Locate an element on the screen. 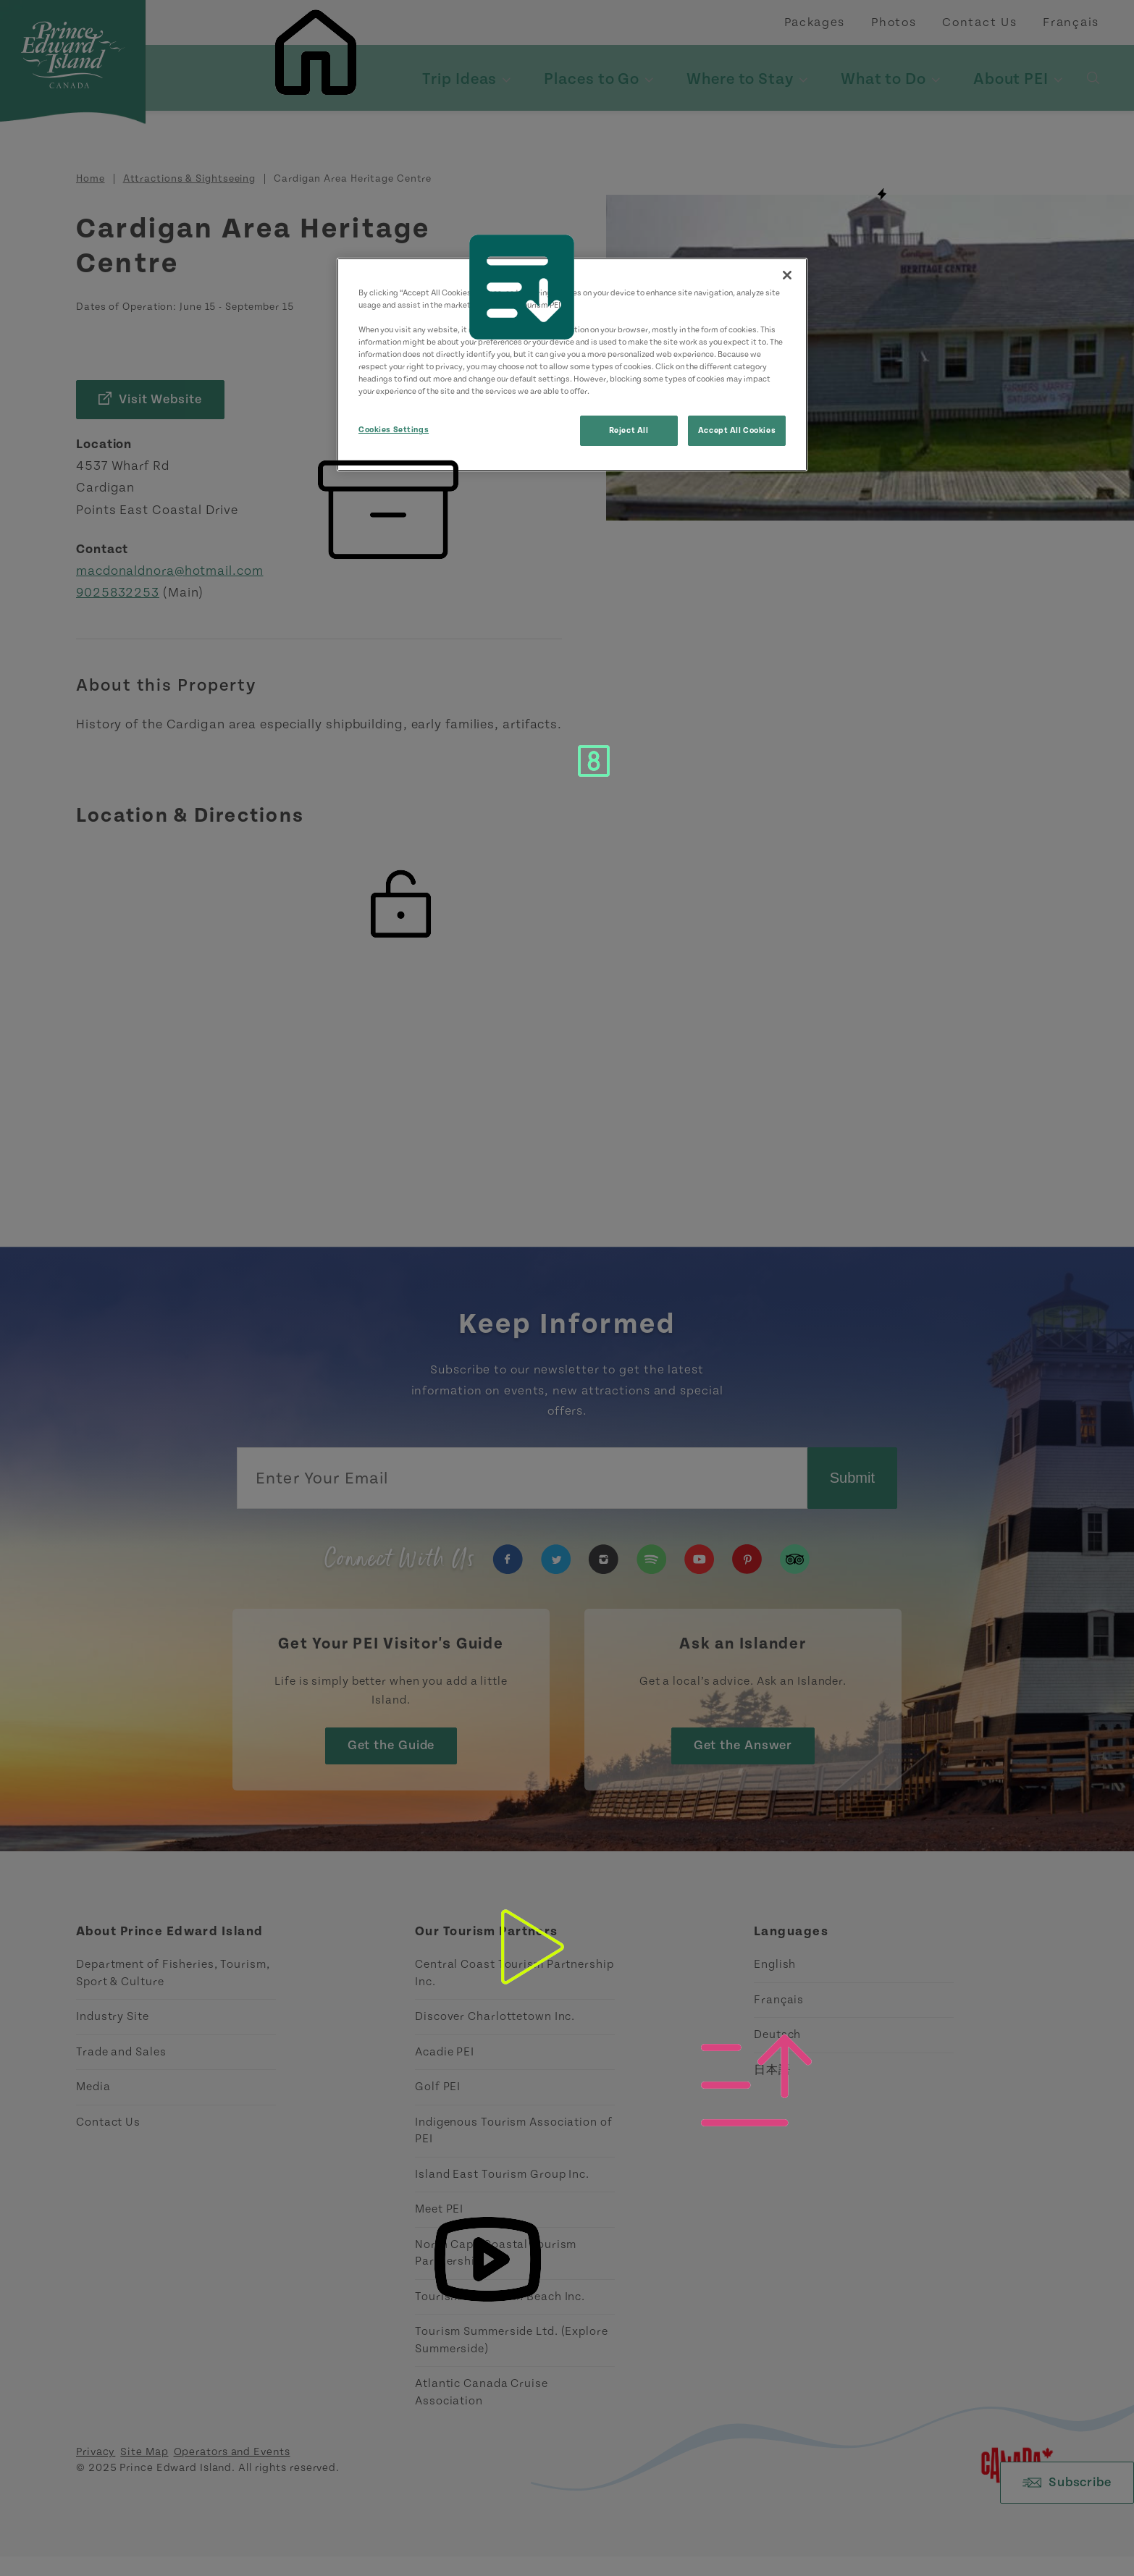 This screenshot has height=2576, width=1134. unlock a protected item or feature is located at coordinates (400, 907).